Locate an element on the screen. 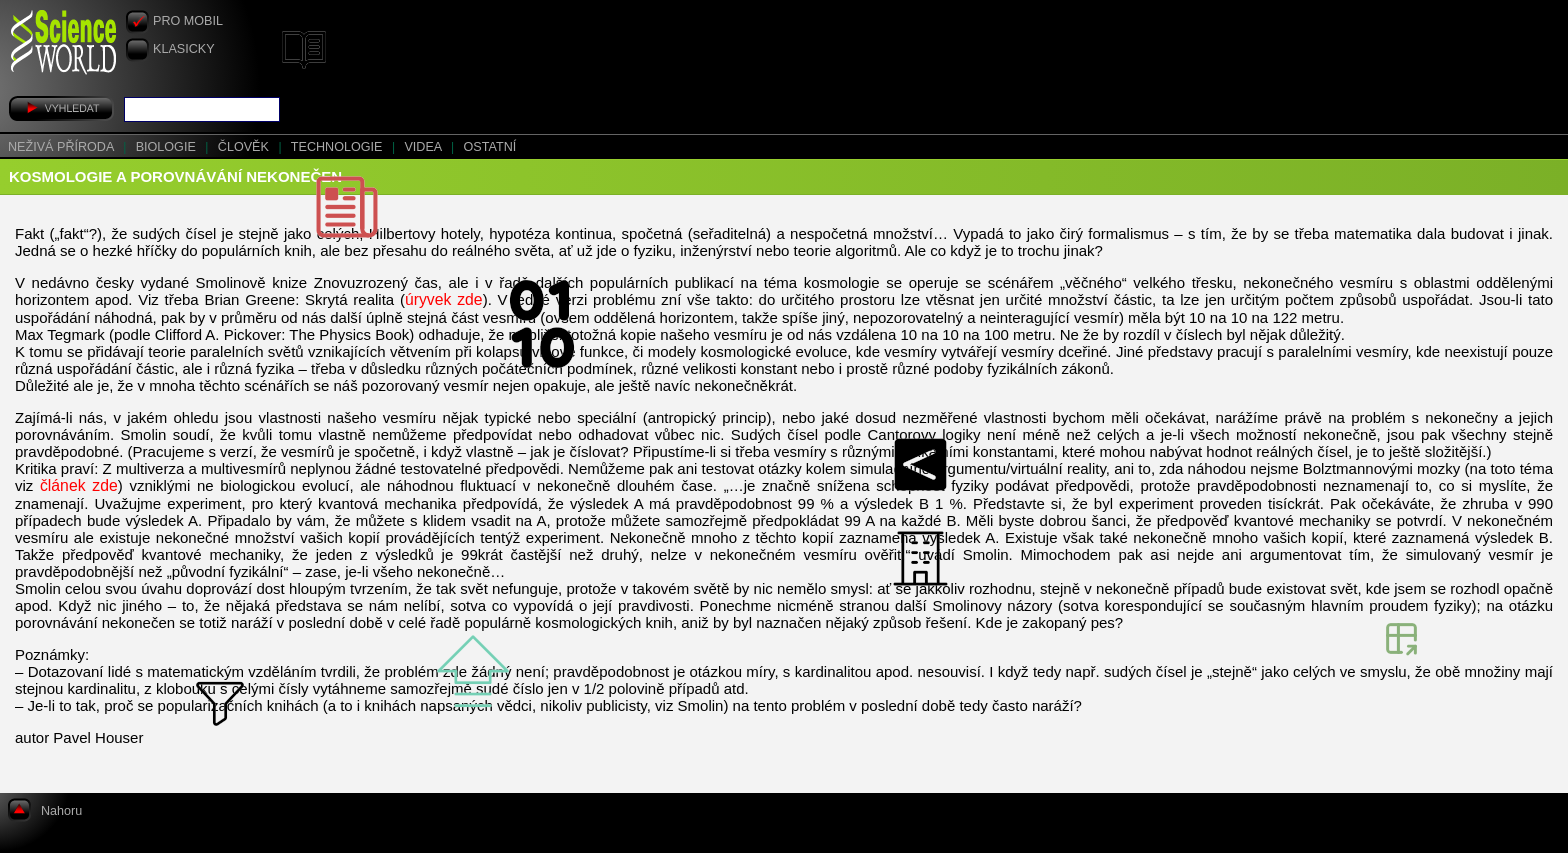 The width and height of the screenshot is (1568, 853). view news or articles is located at coordinates (347, 207).